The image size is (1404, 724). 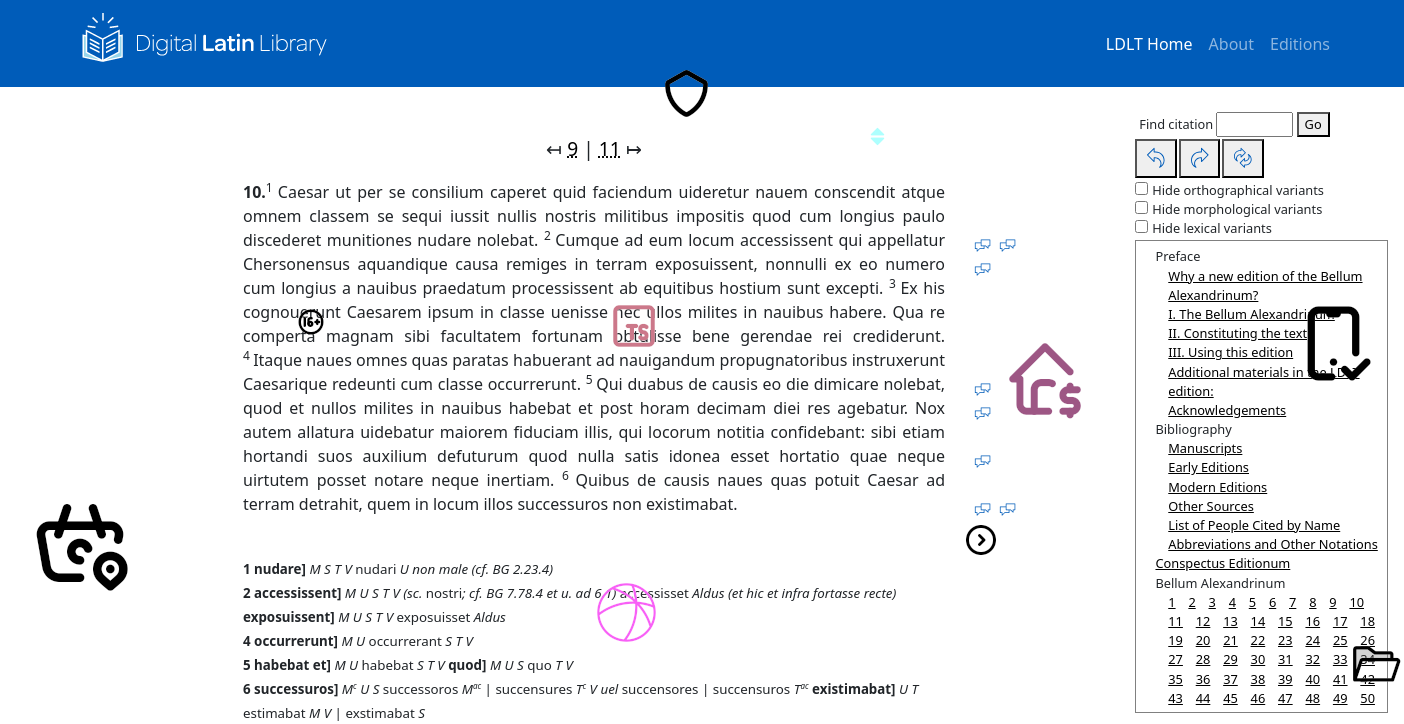 What do you see at coordinates (1375, 663) in the screenshot?
I see `access folder contents` at bounding box center [1375, 663].